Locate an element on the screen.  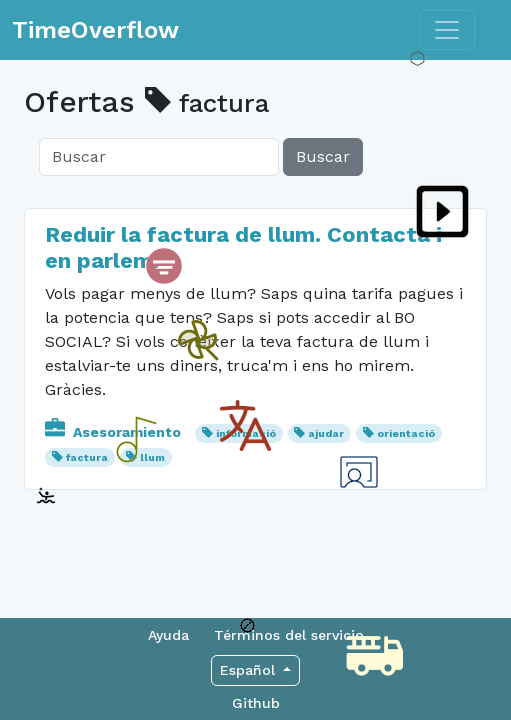
change language settings is located at coordinates (245, 425).